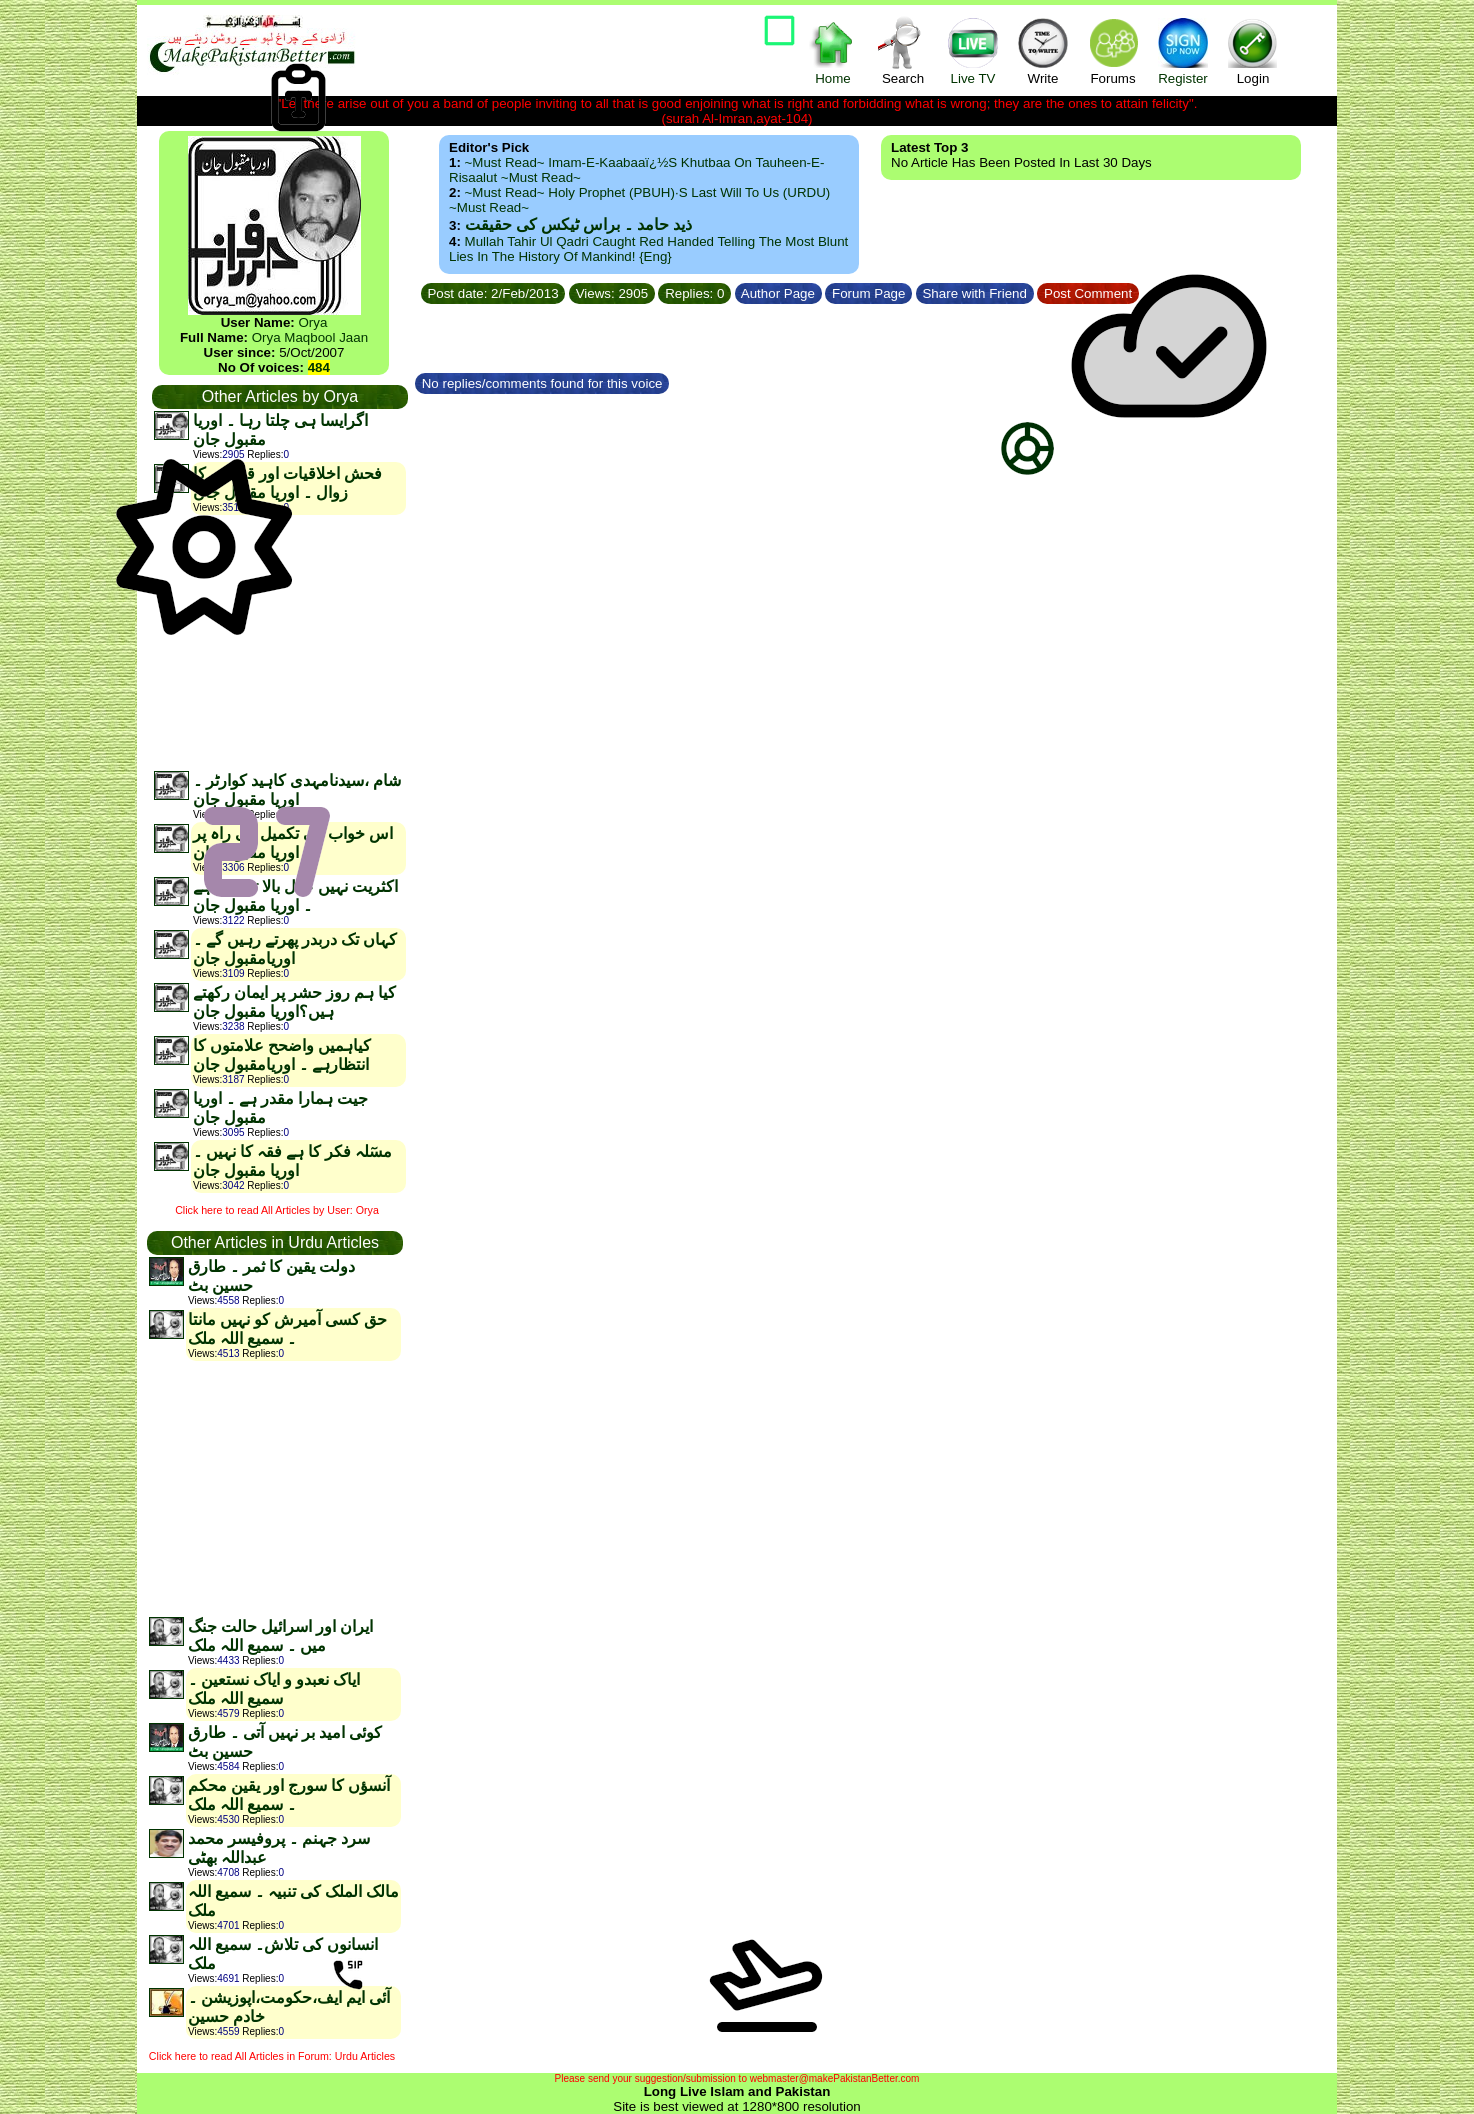 Image resolution: width=1474 pixels, height=2114 pixels. Describe the element at coordinates (204, 547) in the screenshot. I see `toggle light mode or bright theme` at that location.